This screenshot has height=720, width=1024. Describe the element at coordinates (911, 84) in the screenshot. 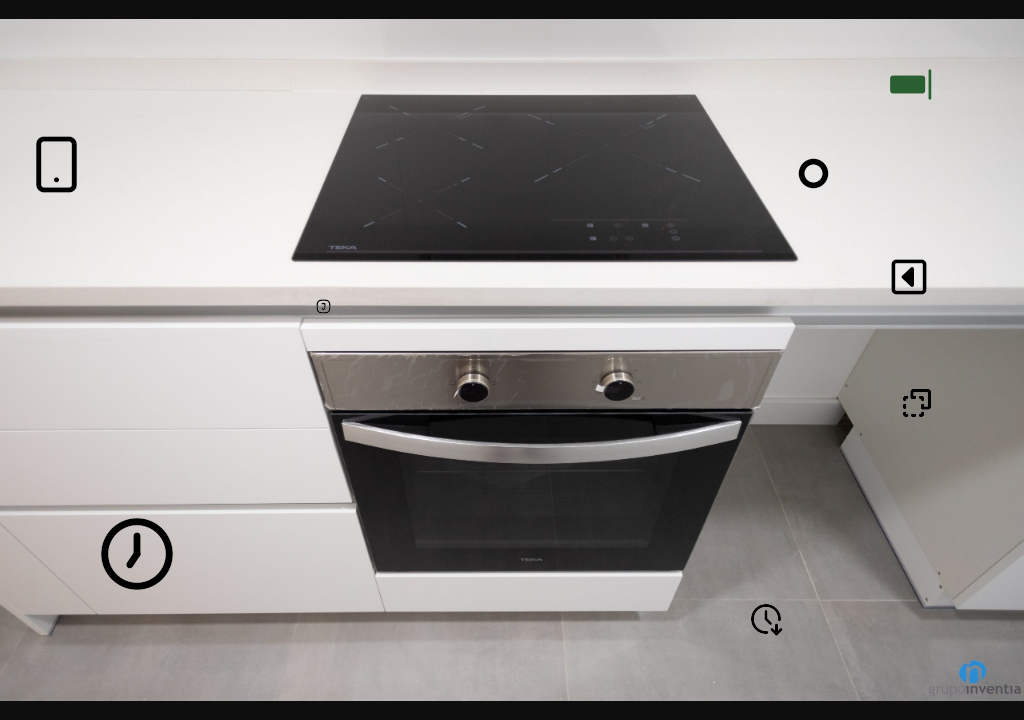

I see `align content to the right` at that location.